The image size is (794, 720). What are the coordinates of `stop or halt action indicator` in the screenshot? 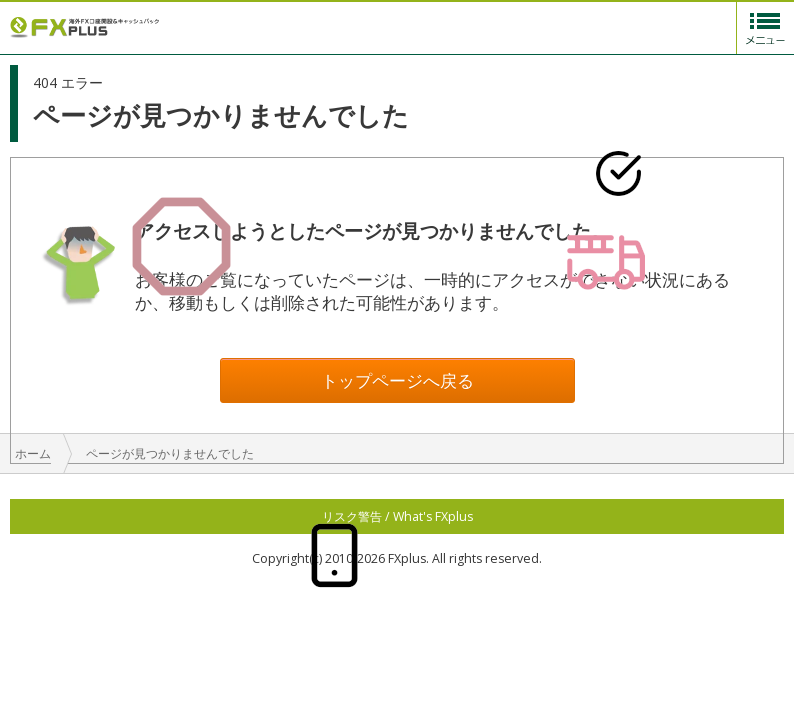 It's located at (181, 246).